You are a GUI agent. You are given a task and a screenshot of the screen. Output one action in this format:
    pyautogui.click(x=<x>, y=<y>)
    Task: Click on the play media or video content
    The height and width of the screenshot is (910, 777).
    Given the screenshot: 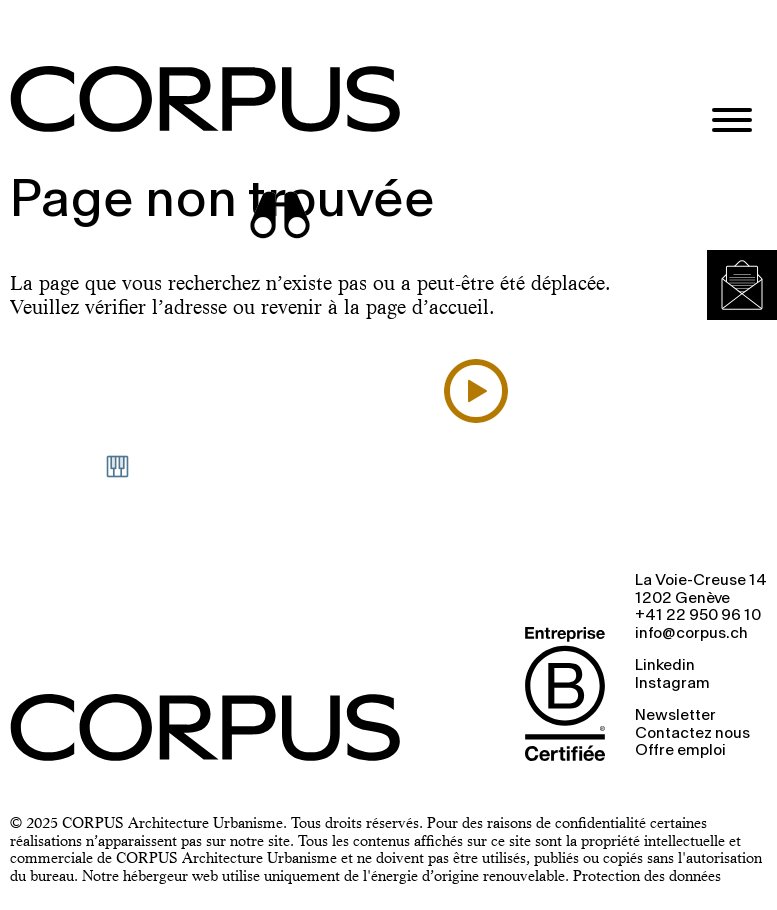 What is the action you would take?
    pyautogui.click(x=476, y=391)
    